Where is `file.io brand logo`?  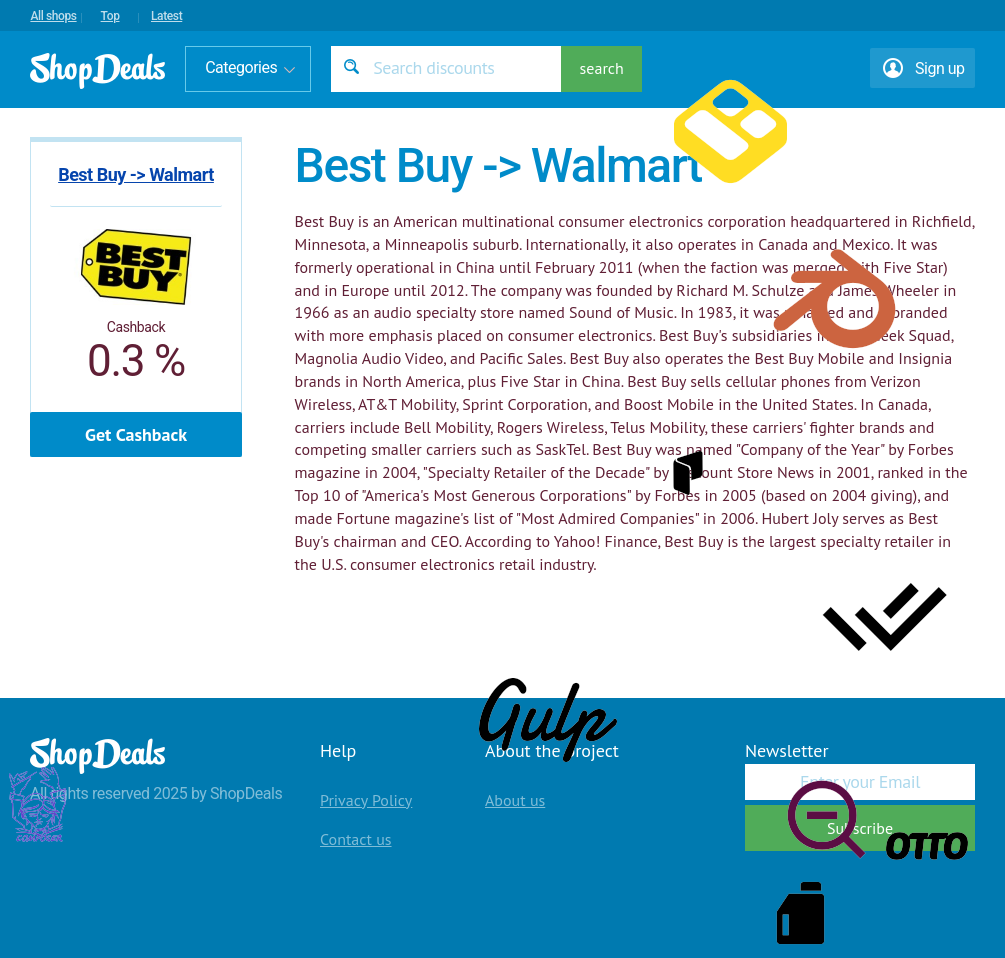
file.io brand logo is located at coordinates (688, 473).